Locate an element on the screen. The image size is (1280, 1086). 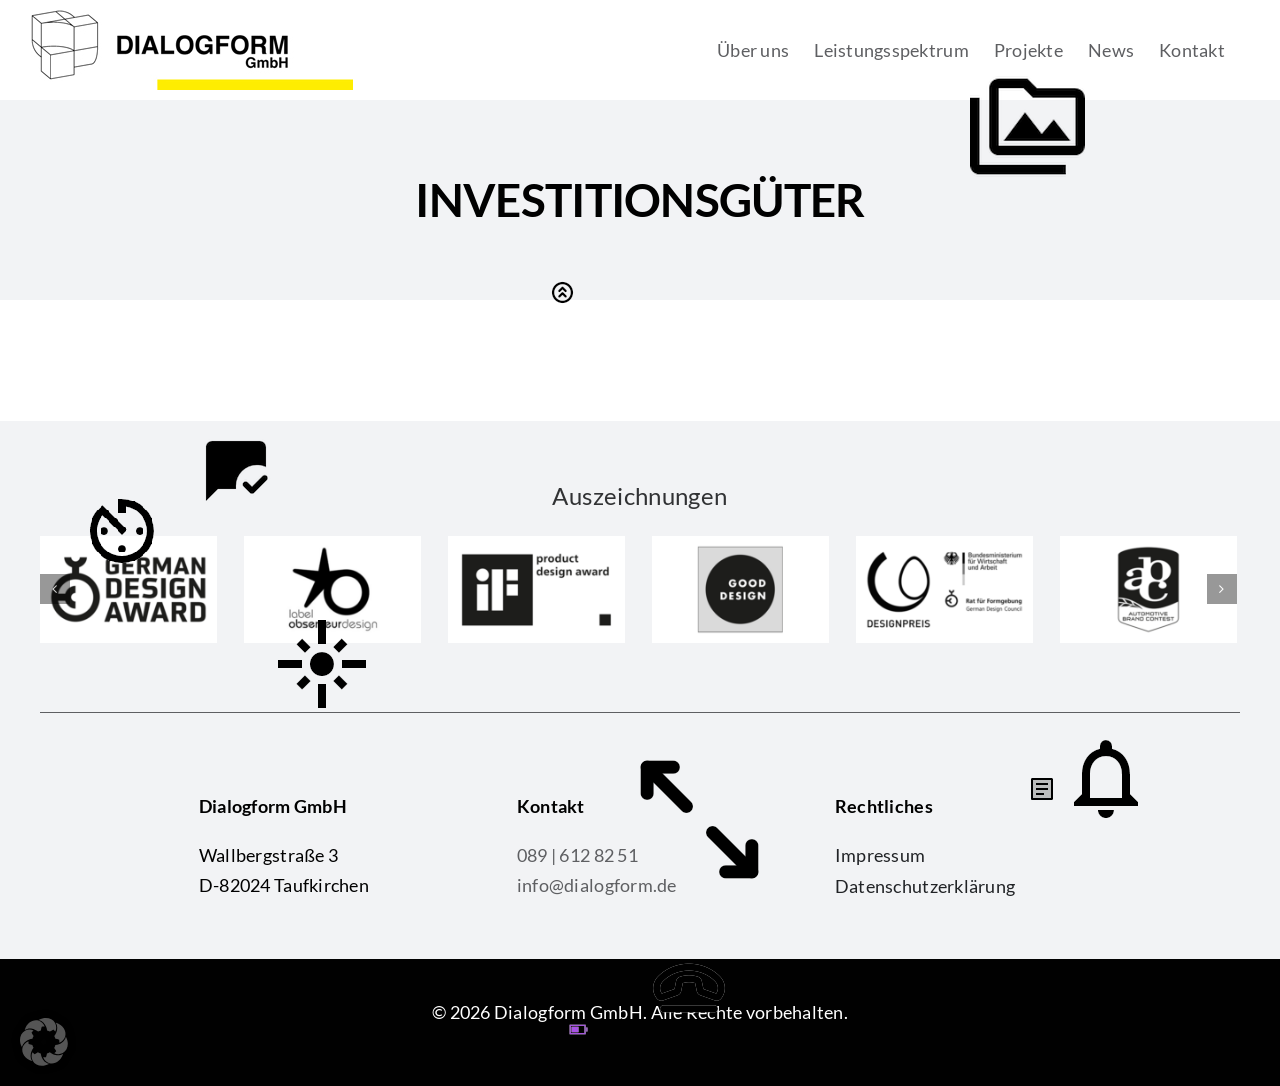
view your notifications is located at coordinates (1106, 778).